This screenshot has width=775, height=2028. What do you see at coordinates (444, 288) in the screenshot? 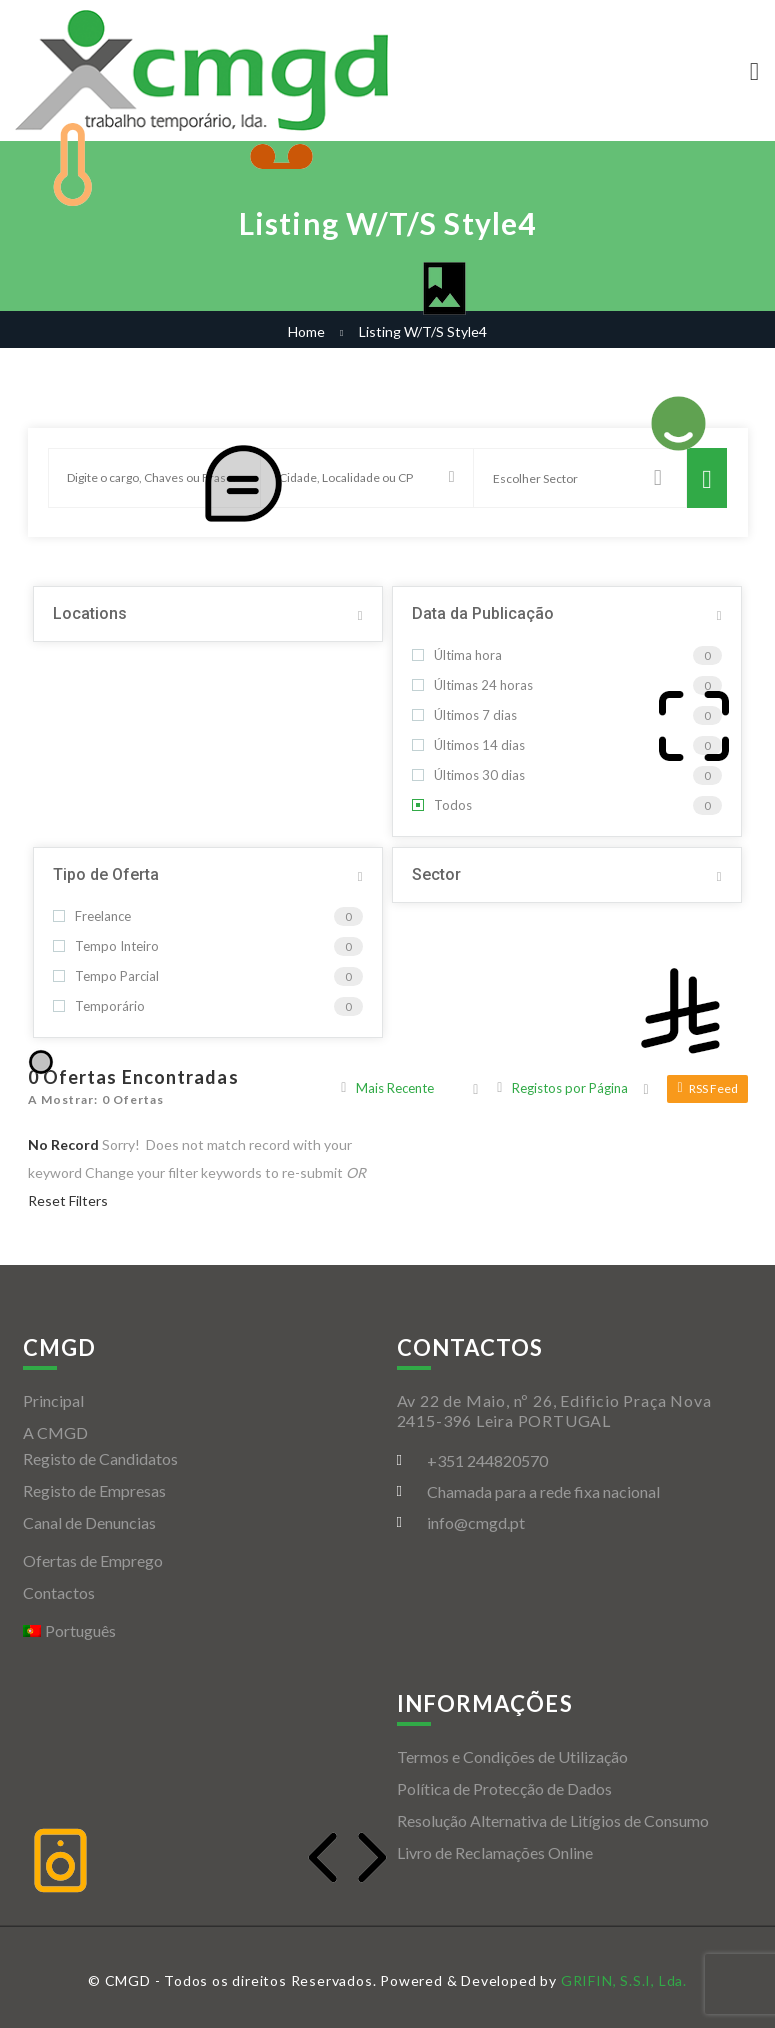
I see `view photo album` at bounding box center [444, 288].